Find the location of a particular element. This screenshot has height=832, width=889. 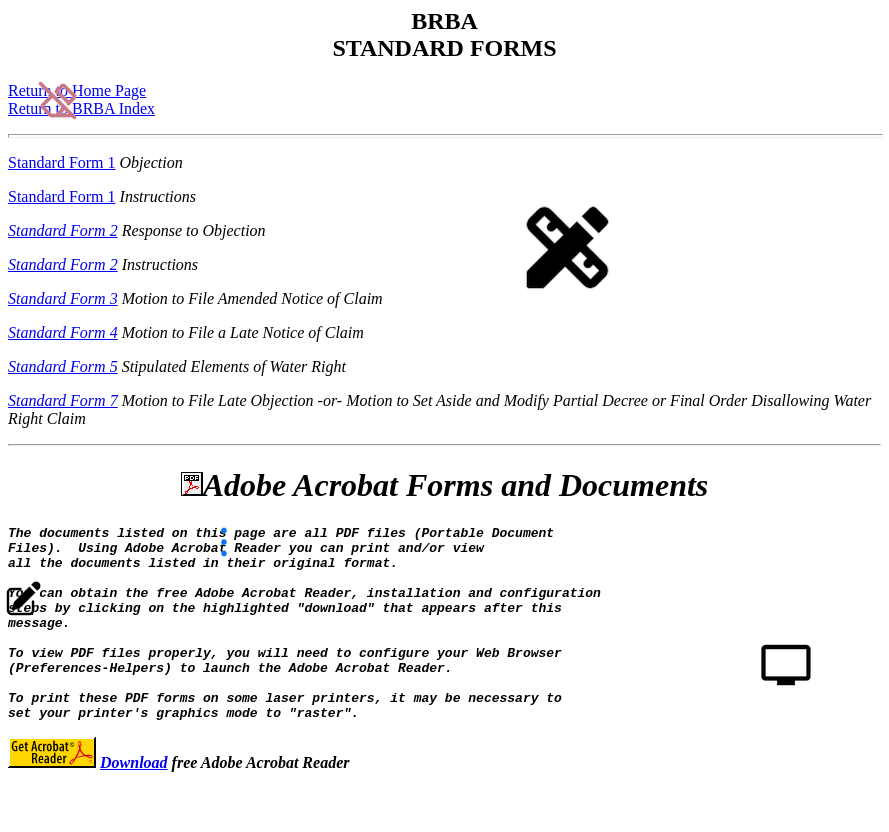

access personal video or media content is located at coordinates (786, 665).